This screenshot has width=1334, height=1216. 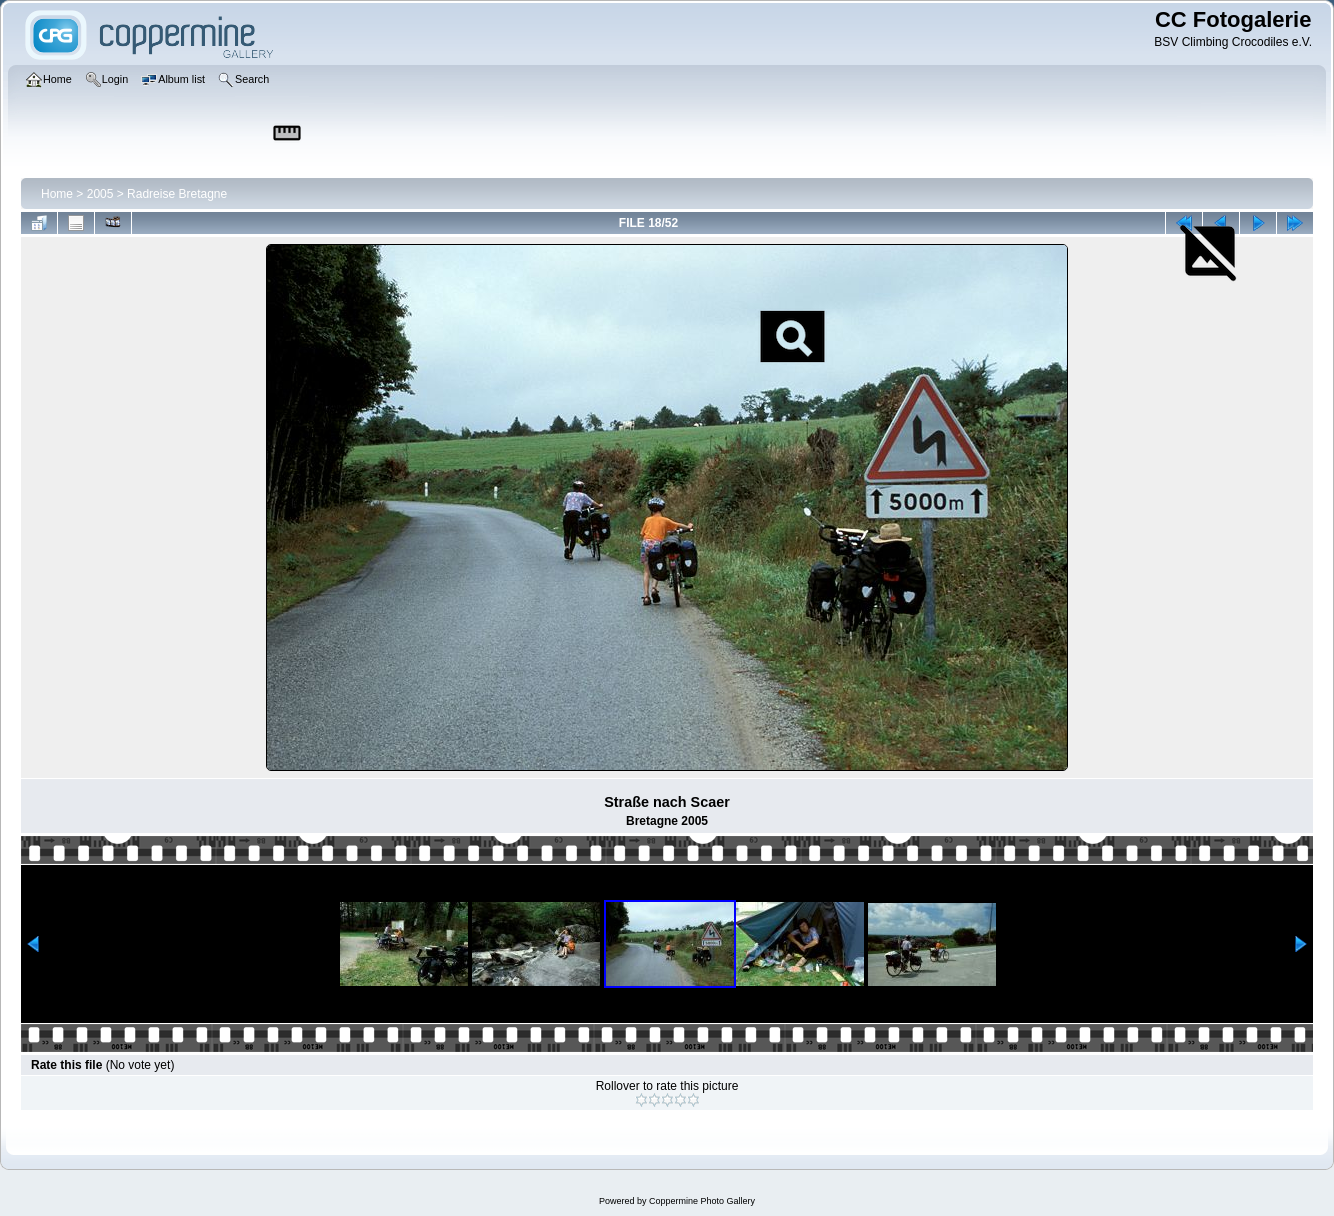 I want to click on access ruler or measurement tool, so click(x=287, y=133).